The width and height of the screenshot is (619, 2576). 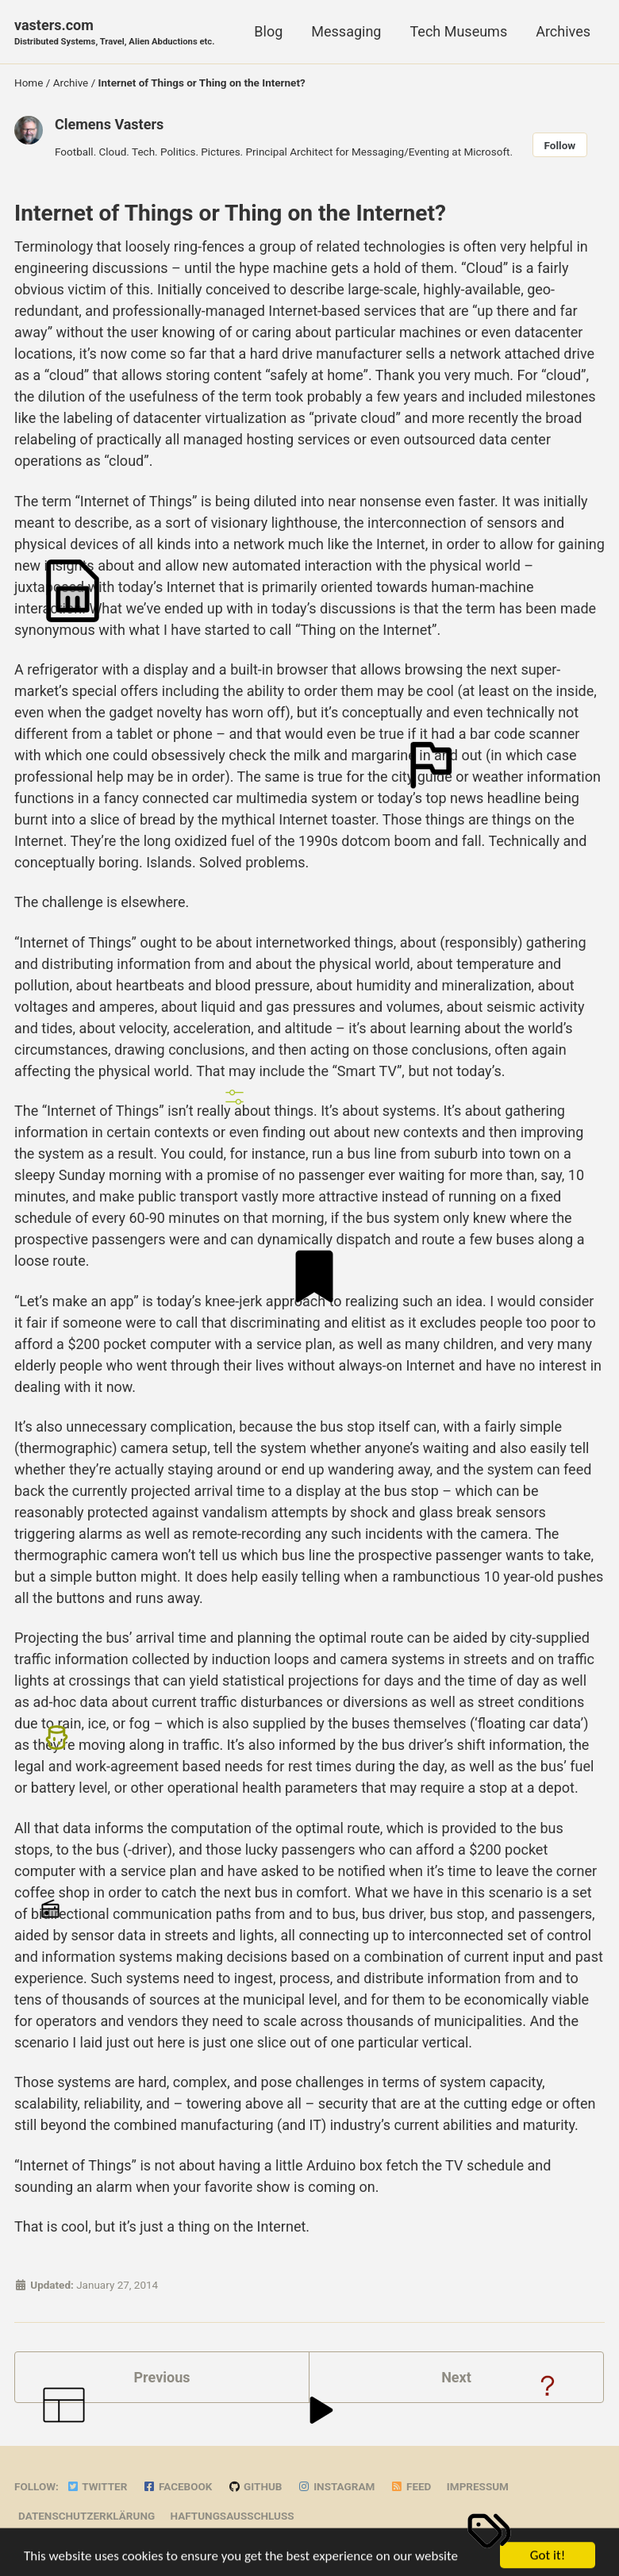 What do you see at coordinates (318, 2410) in the screenshot?
I see `start or resume media playback` at bounding box center [318, 2410].